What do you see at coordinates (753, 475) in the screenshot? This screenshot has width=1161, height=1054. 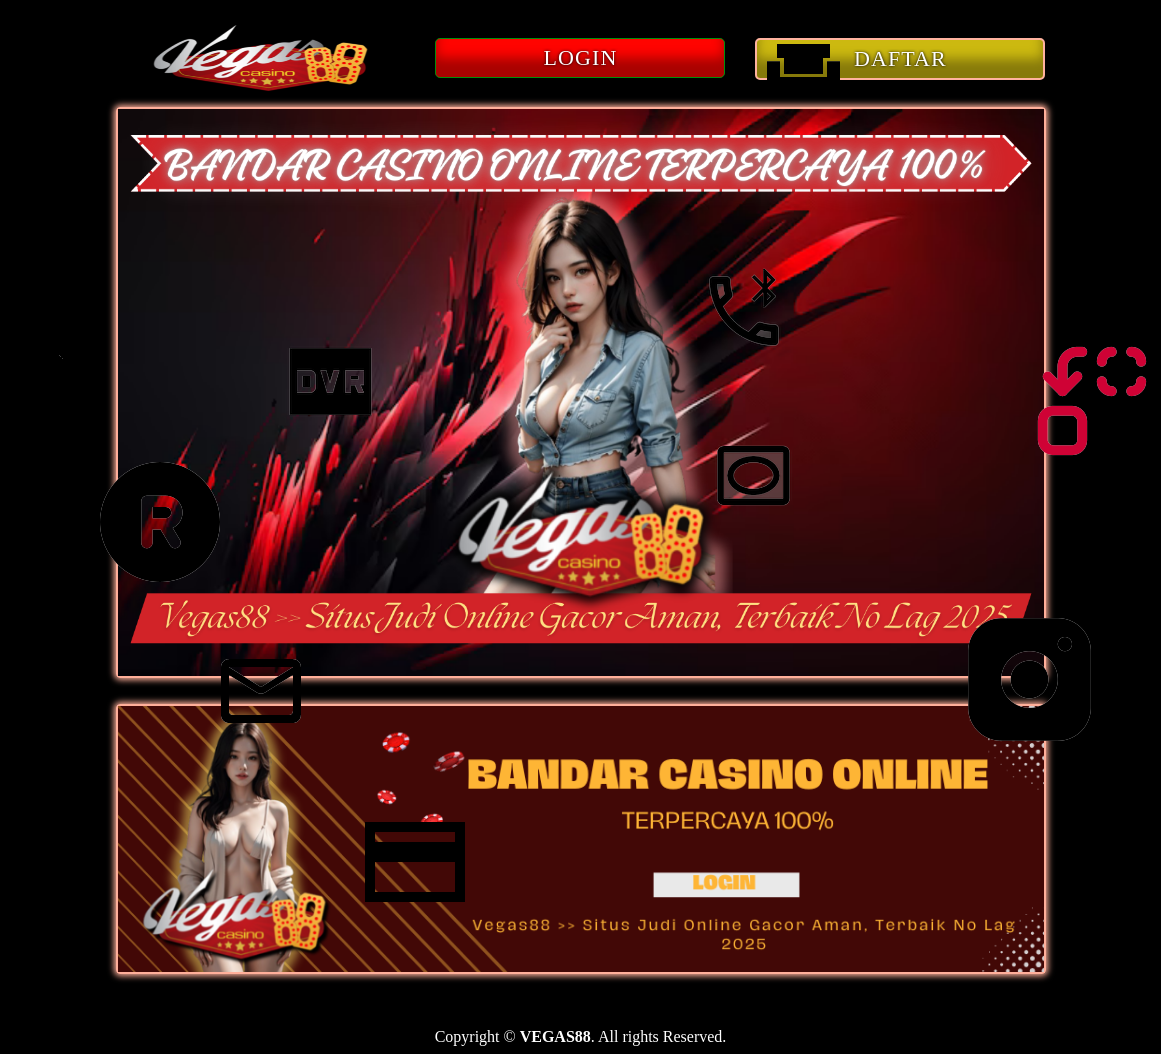 I see `apply vignette effect to photo` at bounding box center [753, 475].